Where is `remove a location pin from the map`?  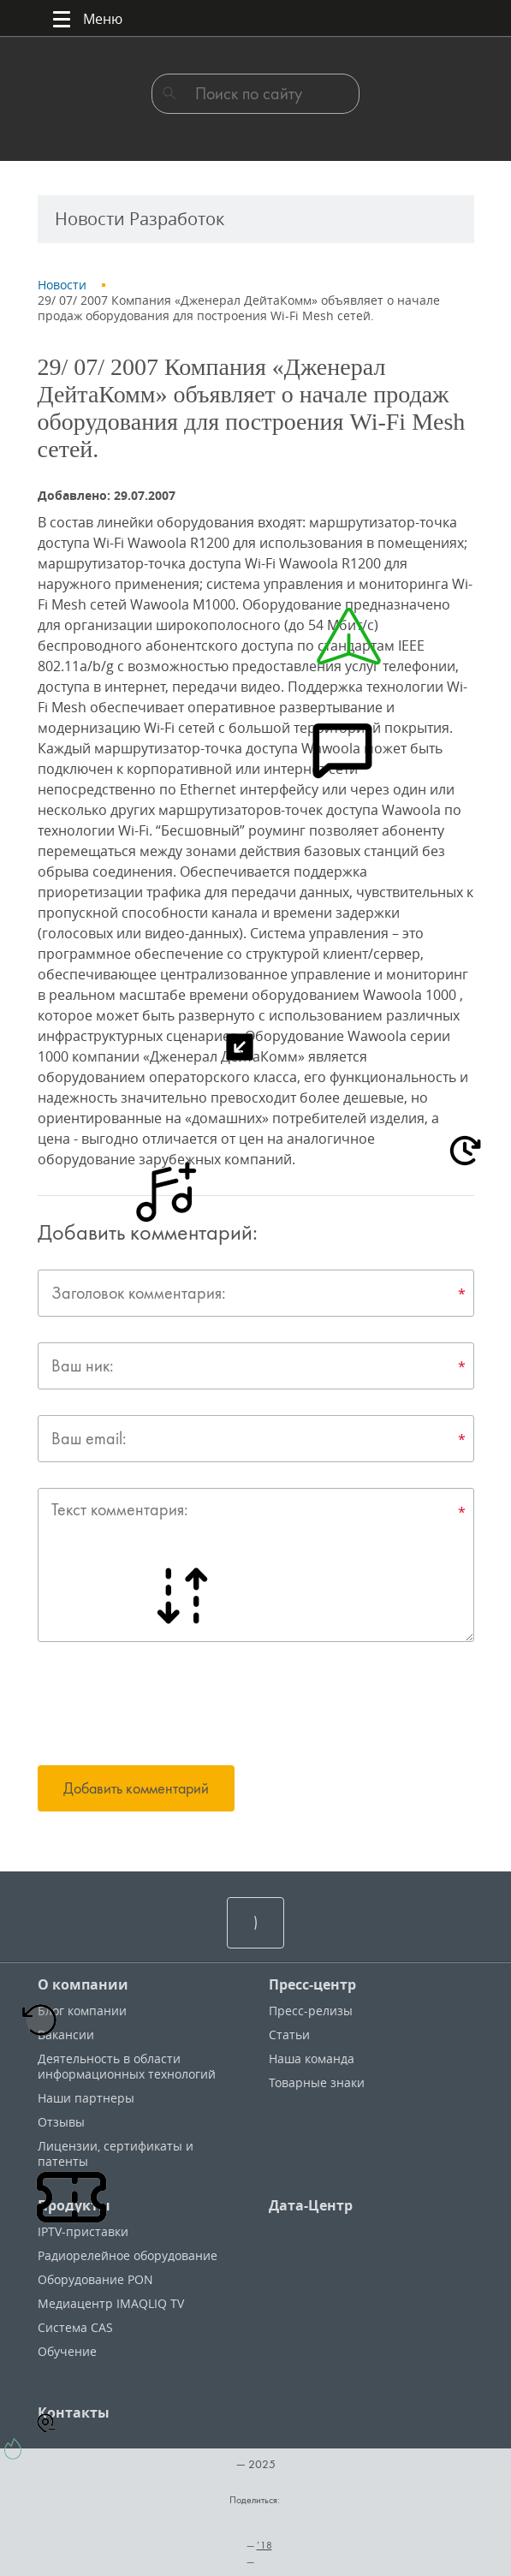
remove a location pin from the map is located at coordinates (45, 2423).